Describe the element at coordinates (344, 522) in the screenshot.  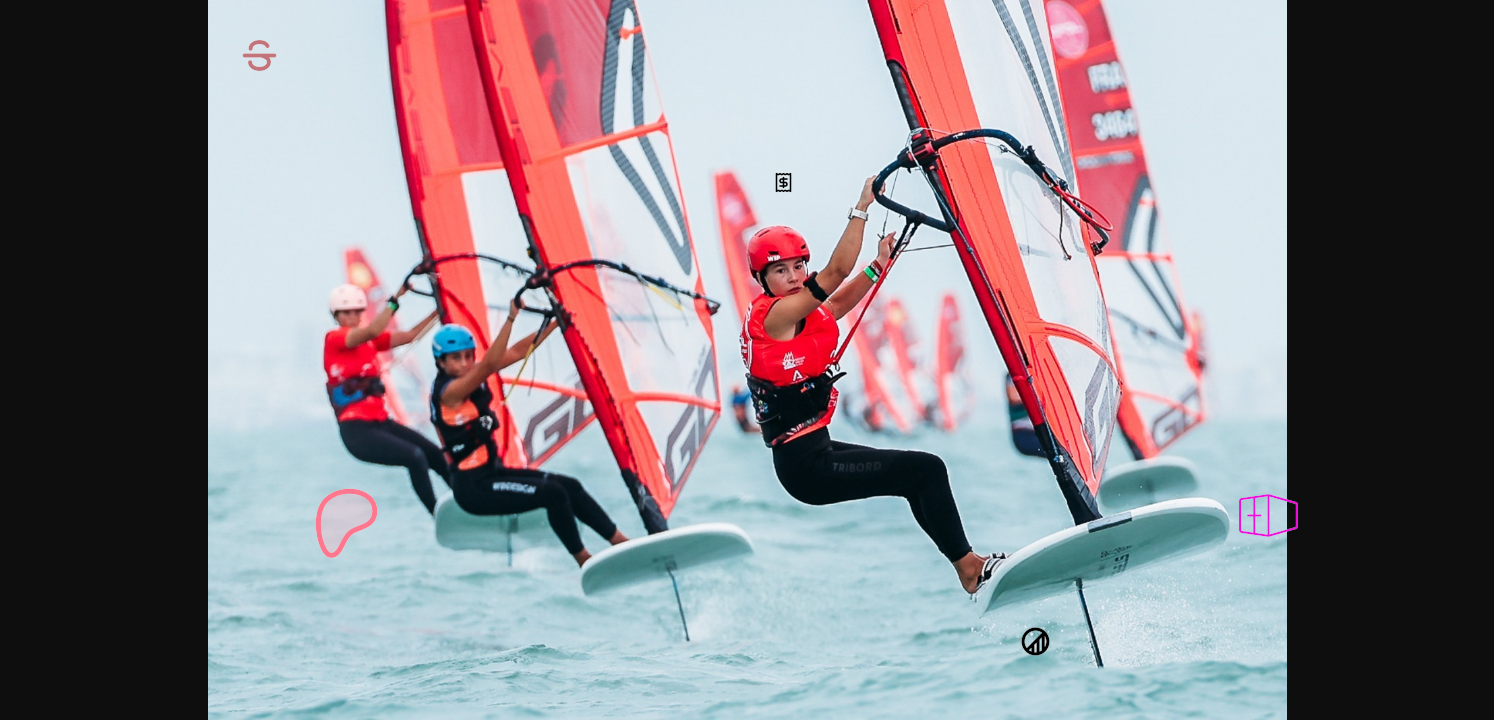
I see `link to patreon profile or support page` at that location.